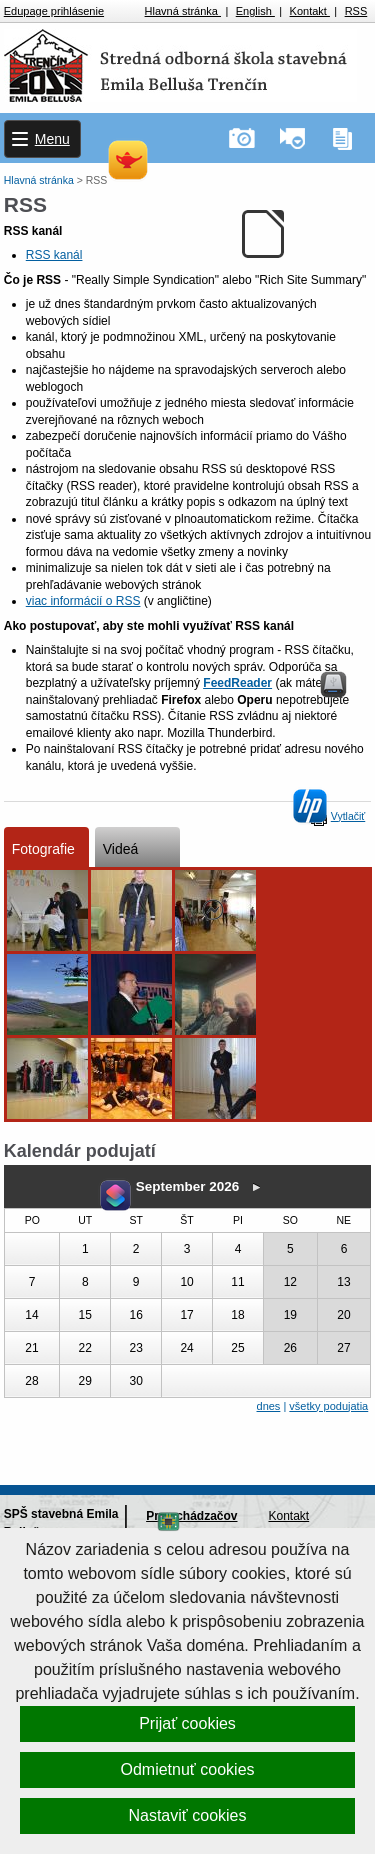  What do you see at coordinates (128, 160) in the screenshot?
I see `open geany text editor` at bounding box center [128, 160].